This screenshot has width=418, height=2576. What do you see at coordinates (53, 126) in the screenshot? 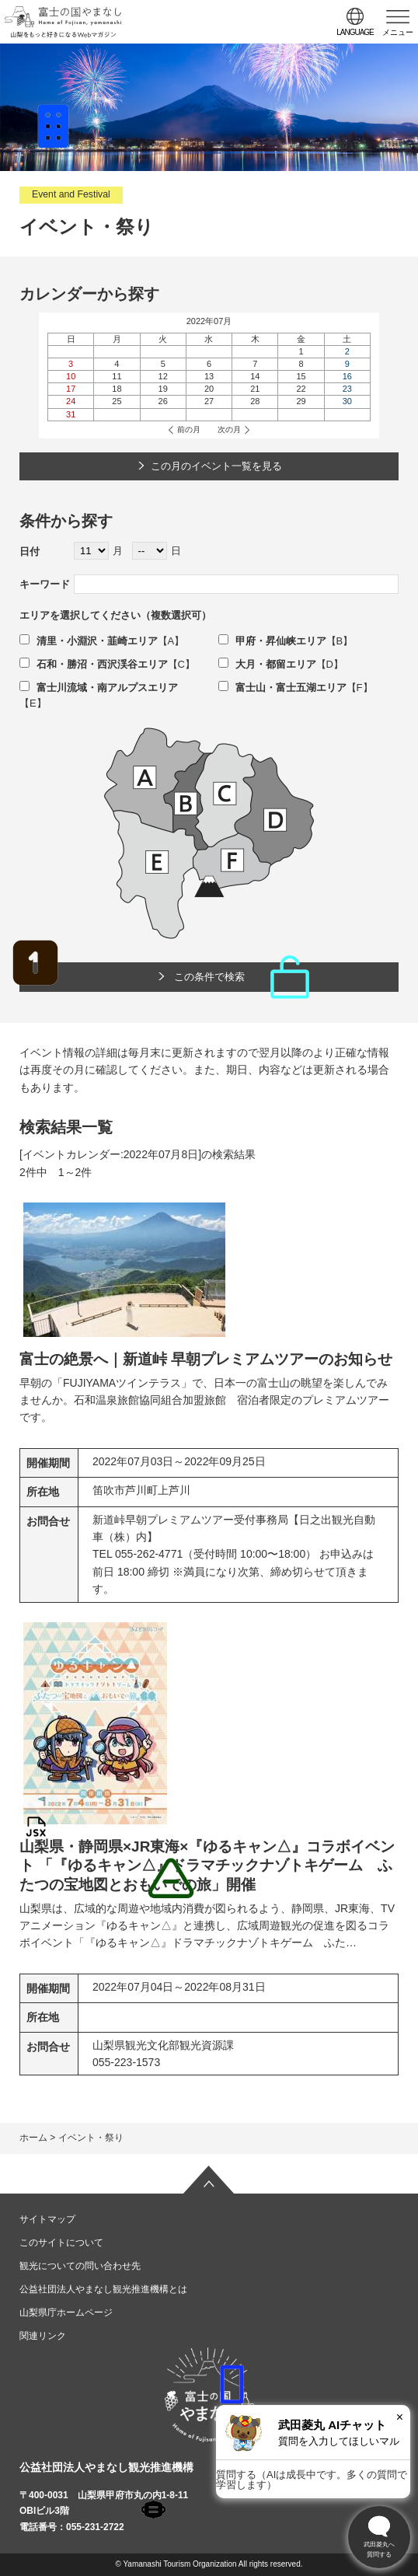
I see `drag to reorder items in a list` at bounding box center [53, 126].